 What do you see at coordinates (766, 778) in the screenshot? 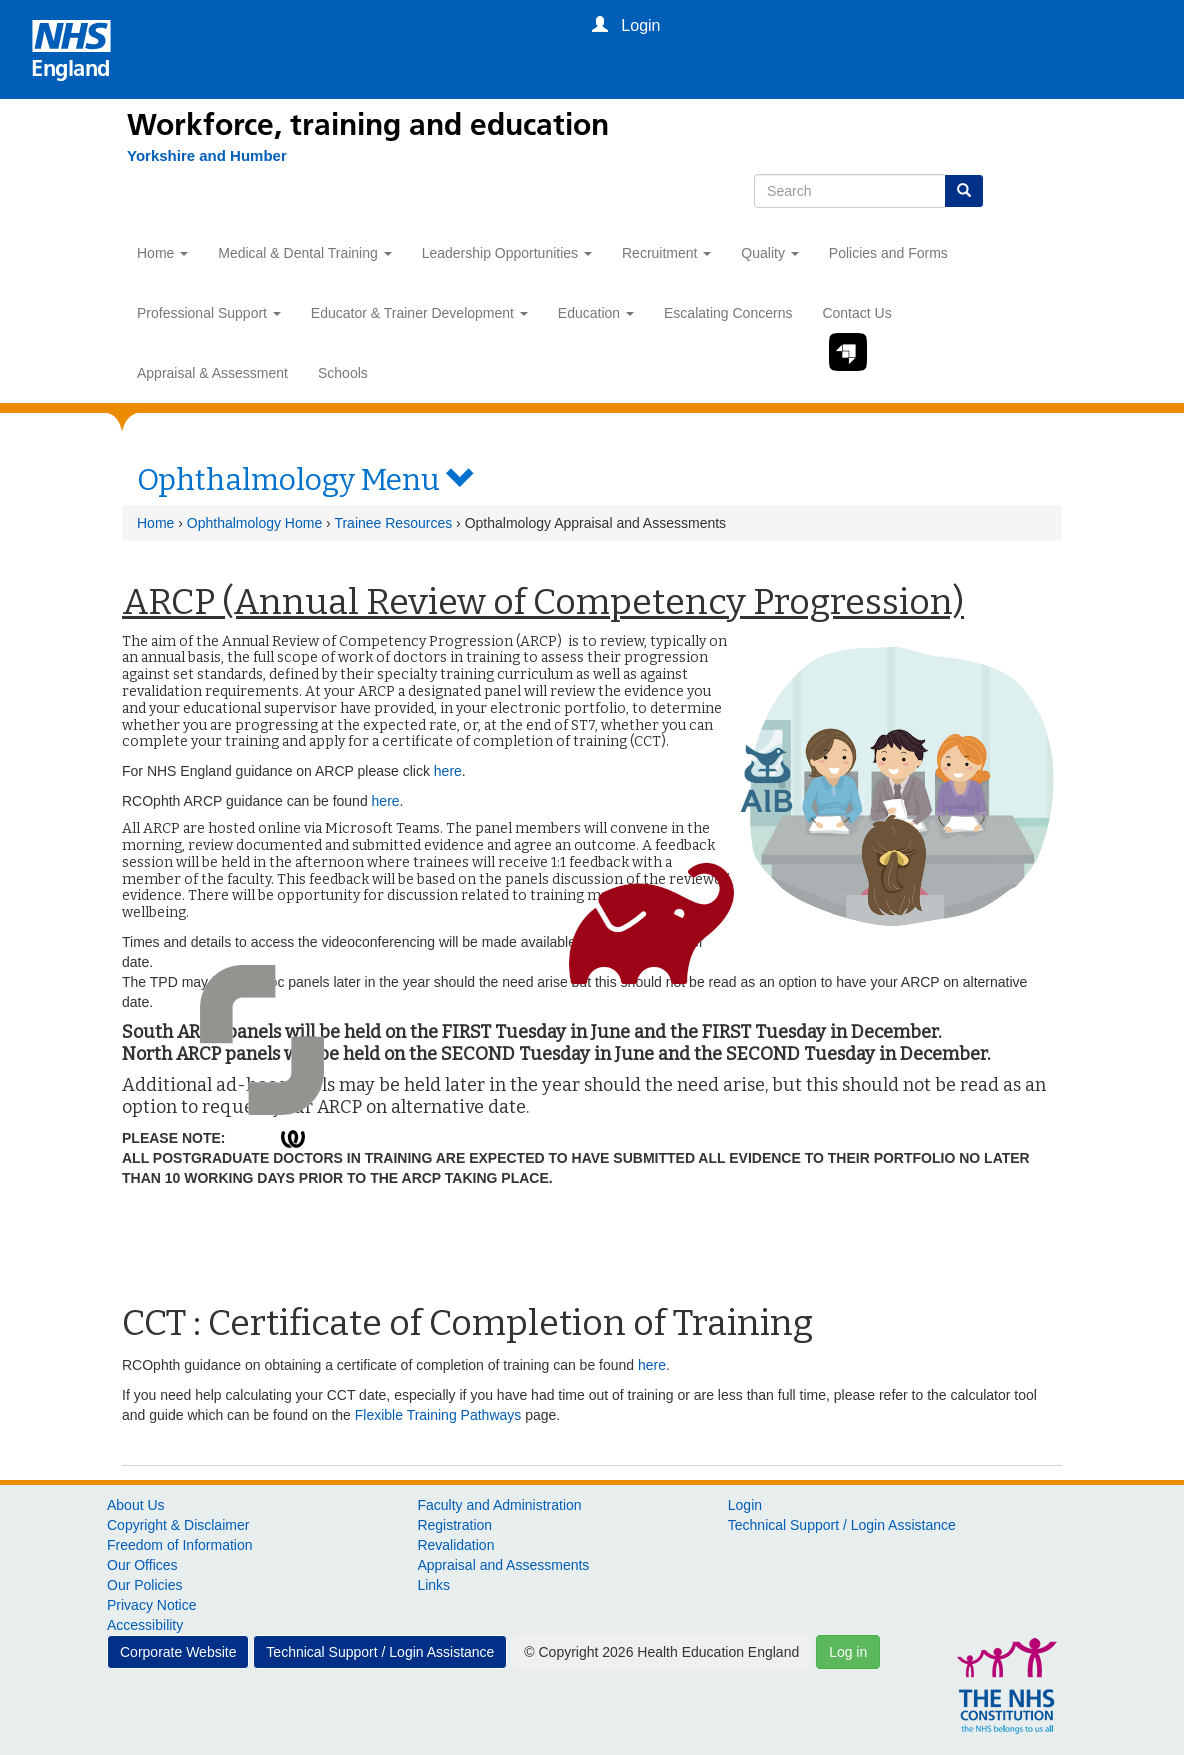
I see `AIB (Allied Irish Banks) logo` at bounding box center [766, 778].